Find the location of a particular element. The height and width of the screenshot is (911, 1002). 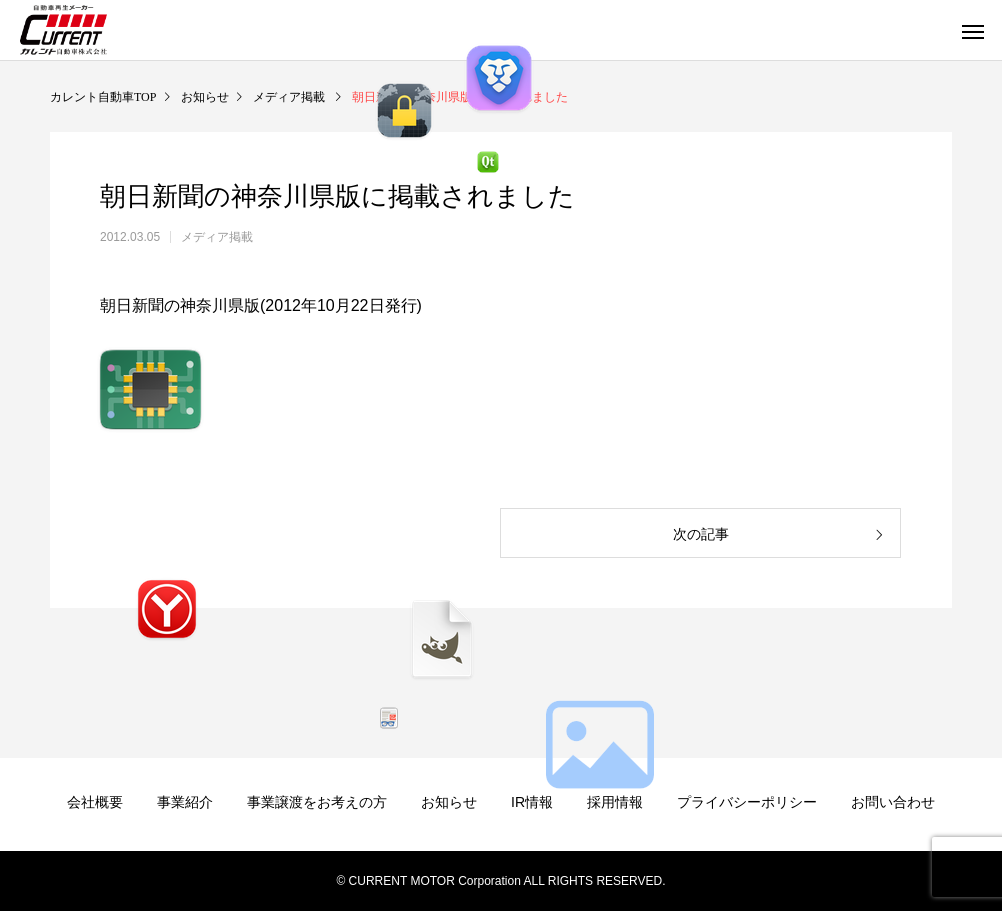

open photo viewer application is located at coordinates (600, 748).